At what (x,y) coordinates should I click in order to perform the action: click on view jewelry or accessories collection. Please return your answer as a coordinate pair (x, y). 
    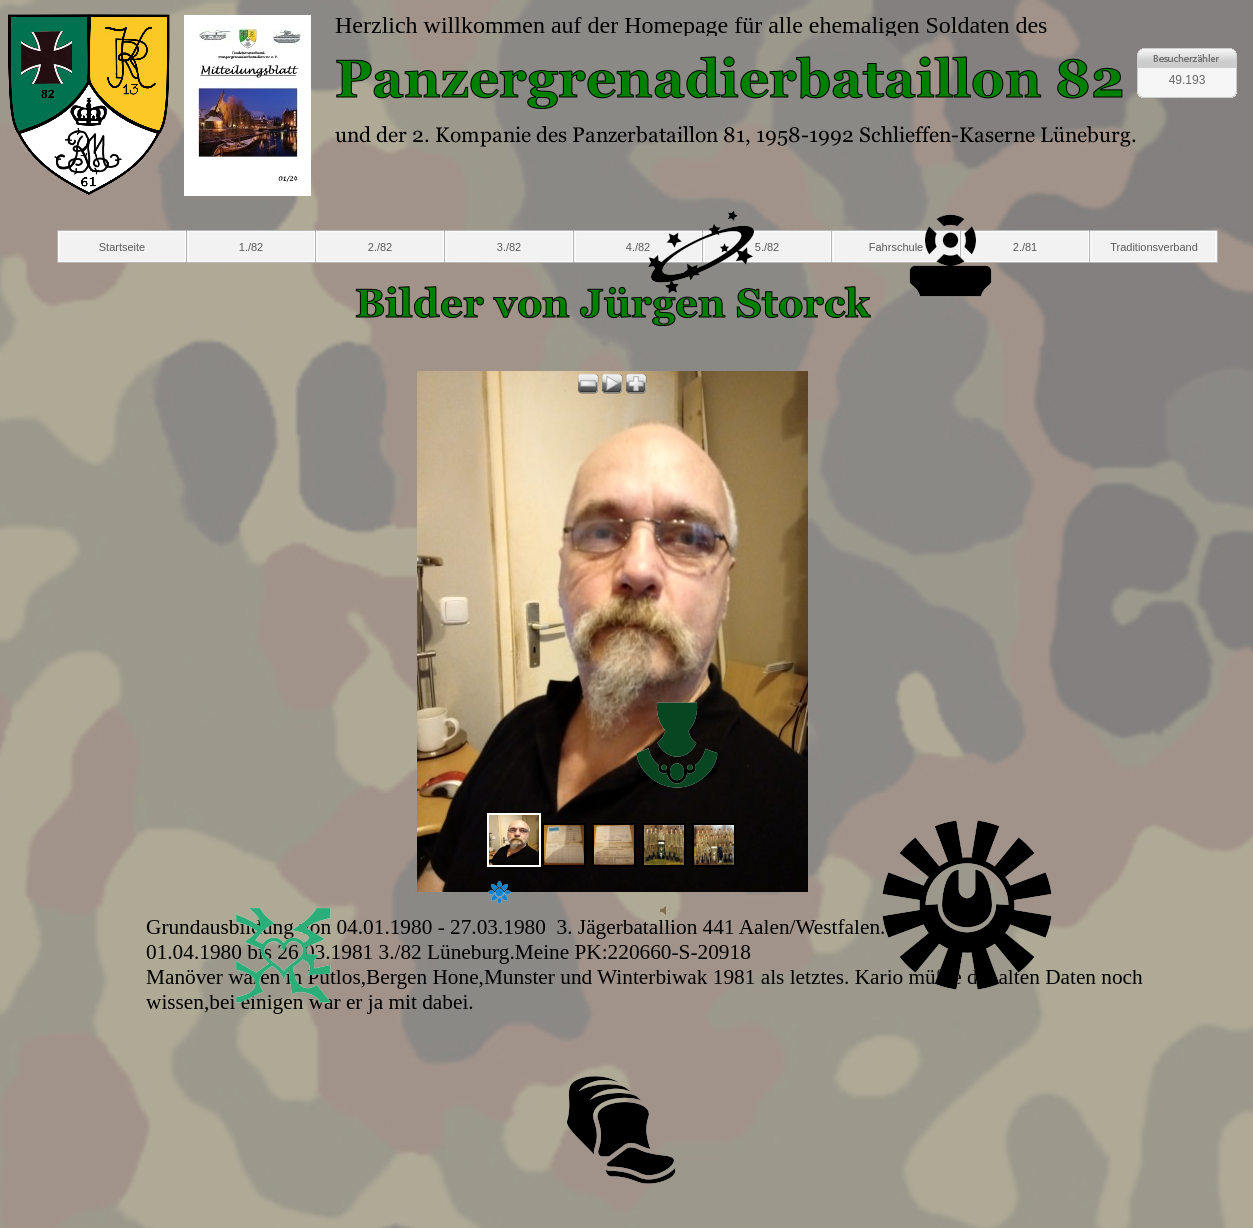
    Looking at the image, I should click on (677, 745).